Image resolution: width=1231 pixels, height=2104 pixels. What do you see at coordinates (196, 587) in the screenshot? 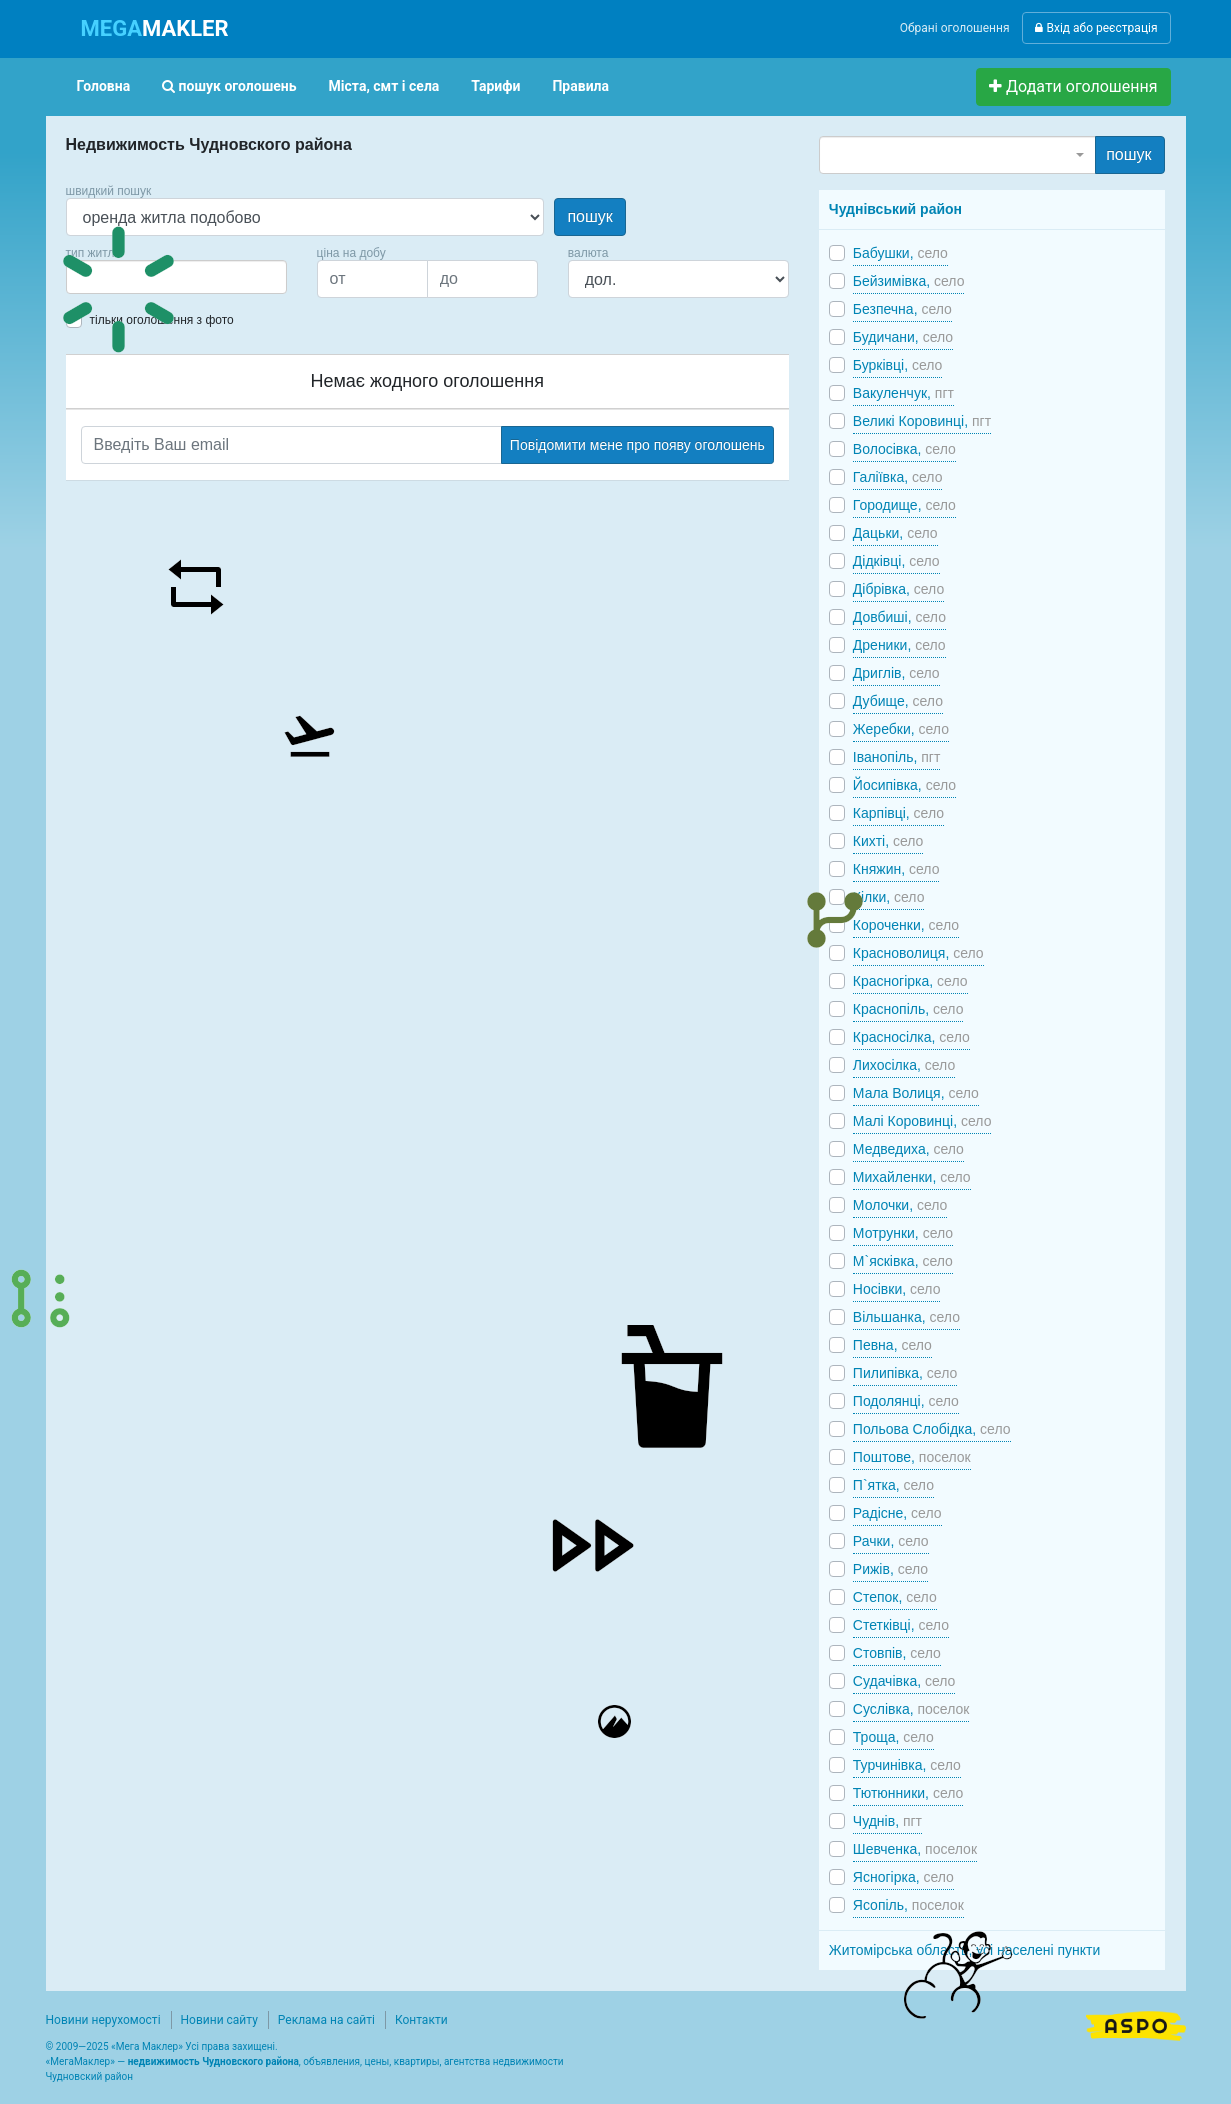
I see `enable repeat playback mode` at bounding box center [196, 587].